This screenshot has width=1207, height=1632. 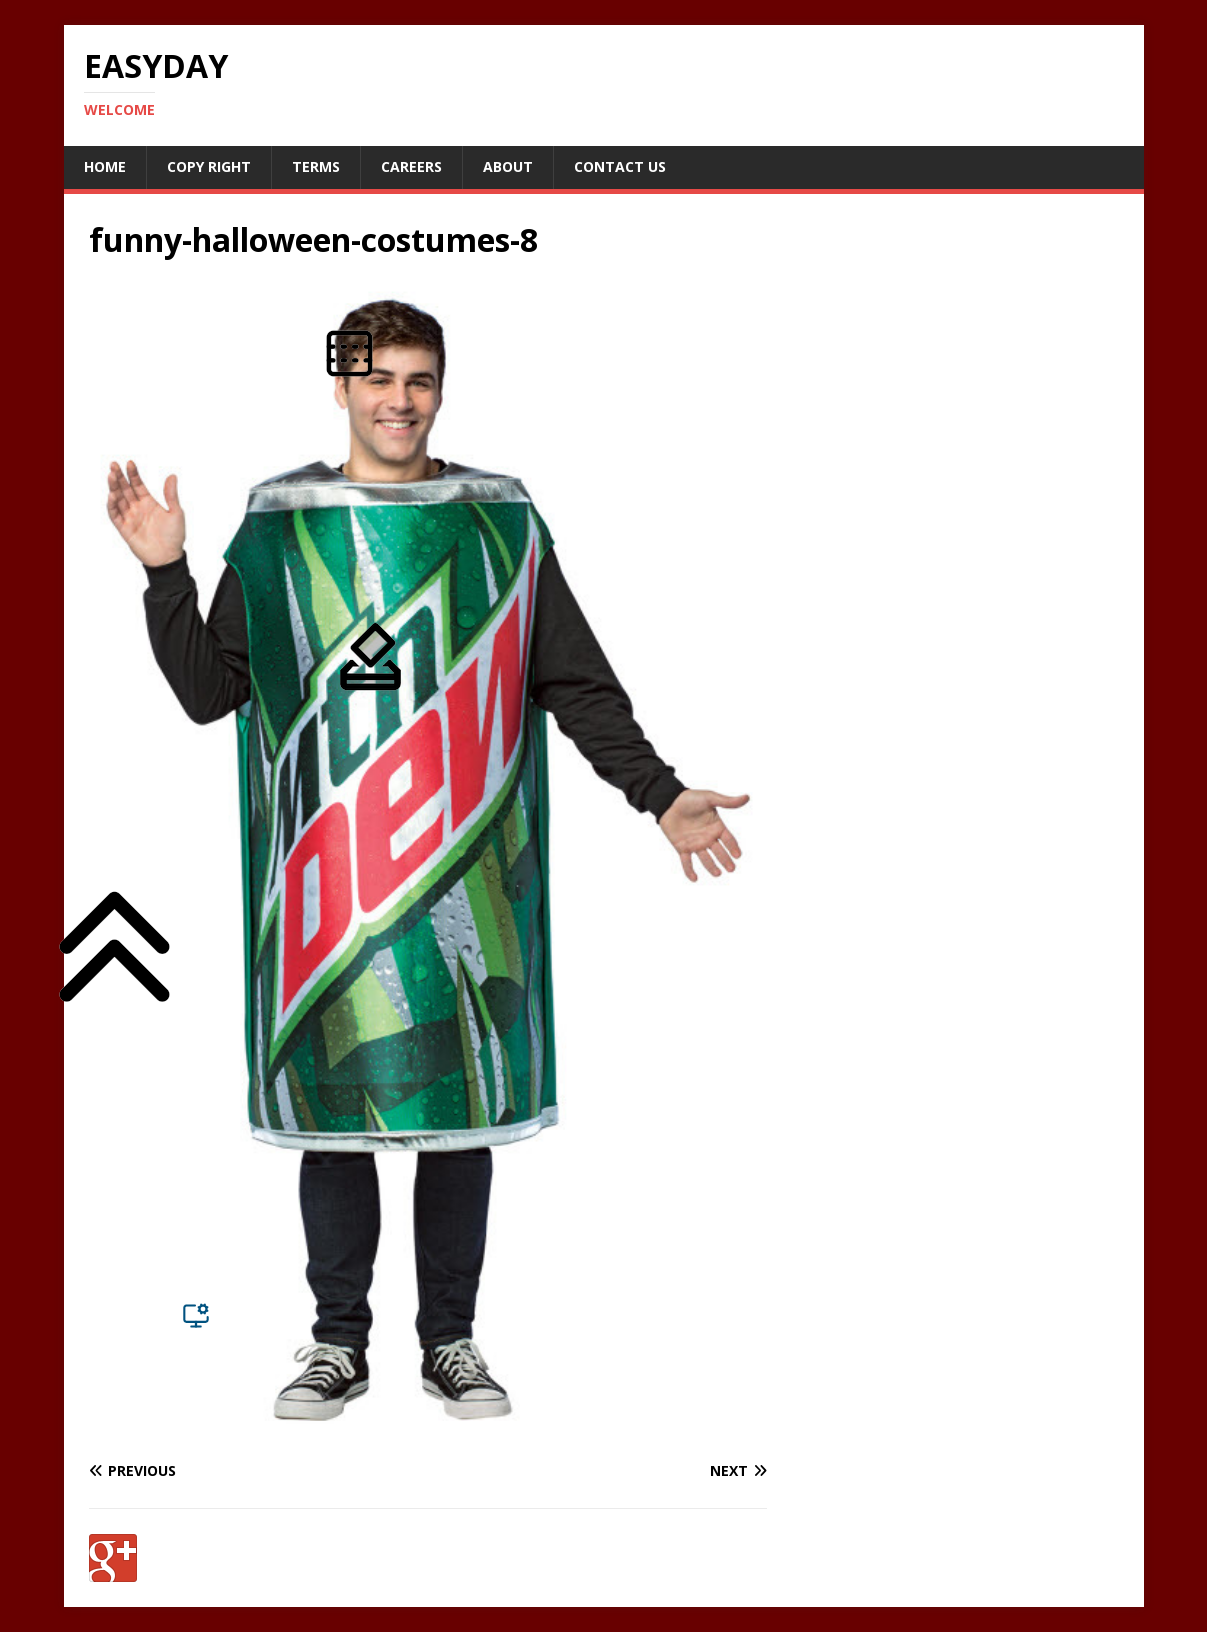 What do you see at coordinates (370, 656) in the screenshot?
I see `cast your vote or submit a ballot` at bounding box center [370, 656].